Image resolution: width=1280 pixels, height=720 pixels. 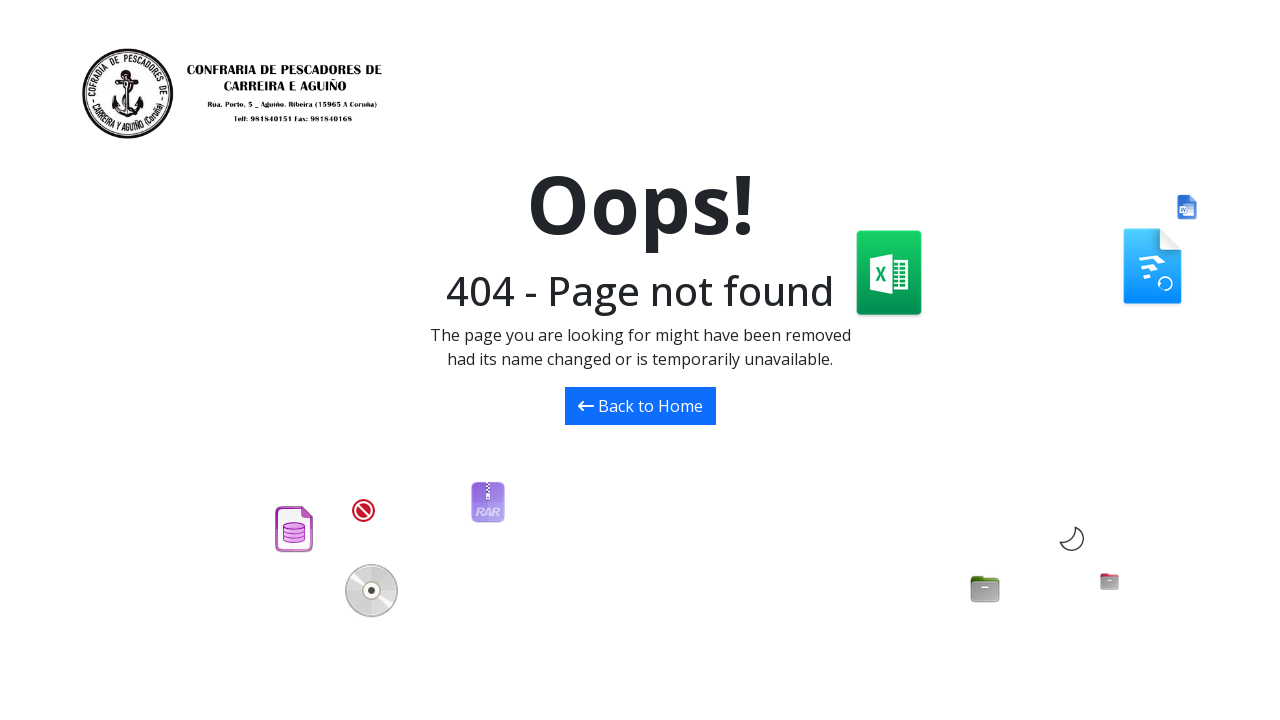 What do you see at coordinates (363, 510) in the screenshot?
I see `delete or remove selected item` at bounding box center [363, 510].